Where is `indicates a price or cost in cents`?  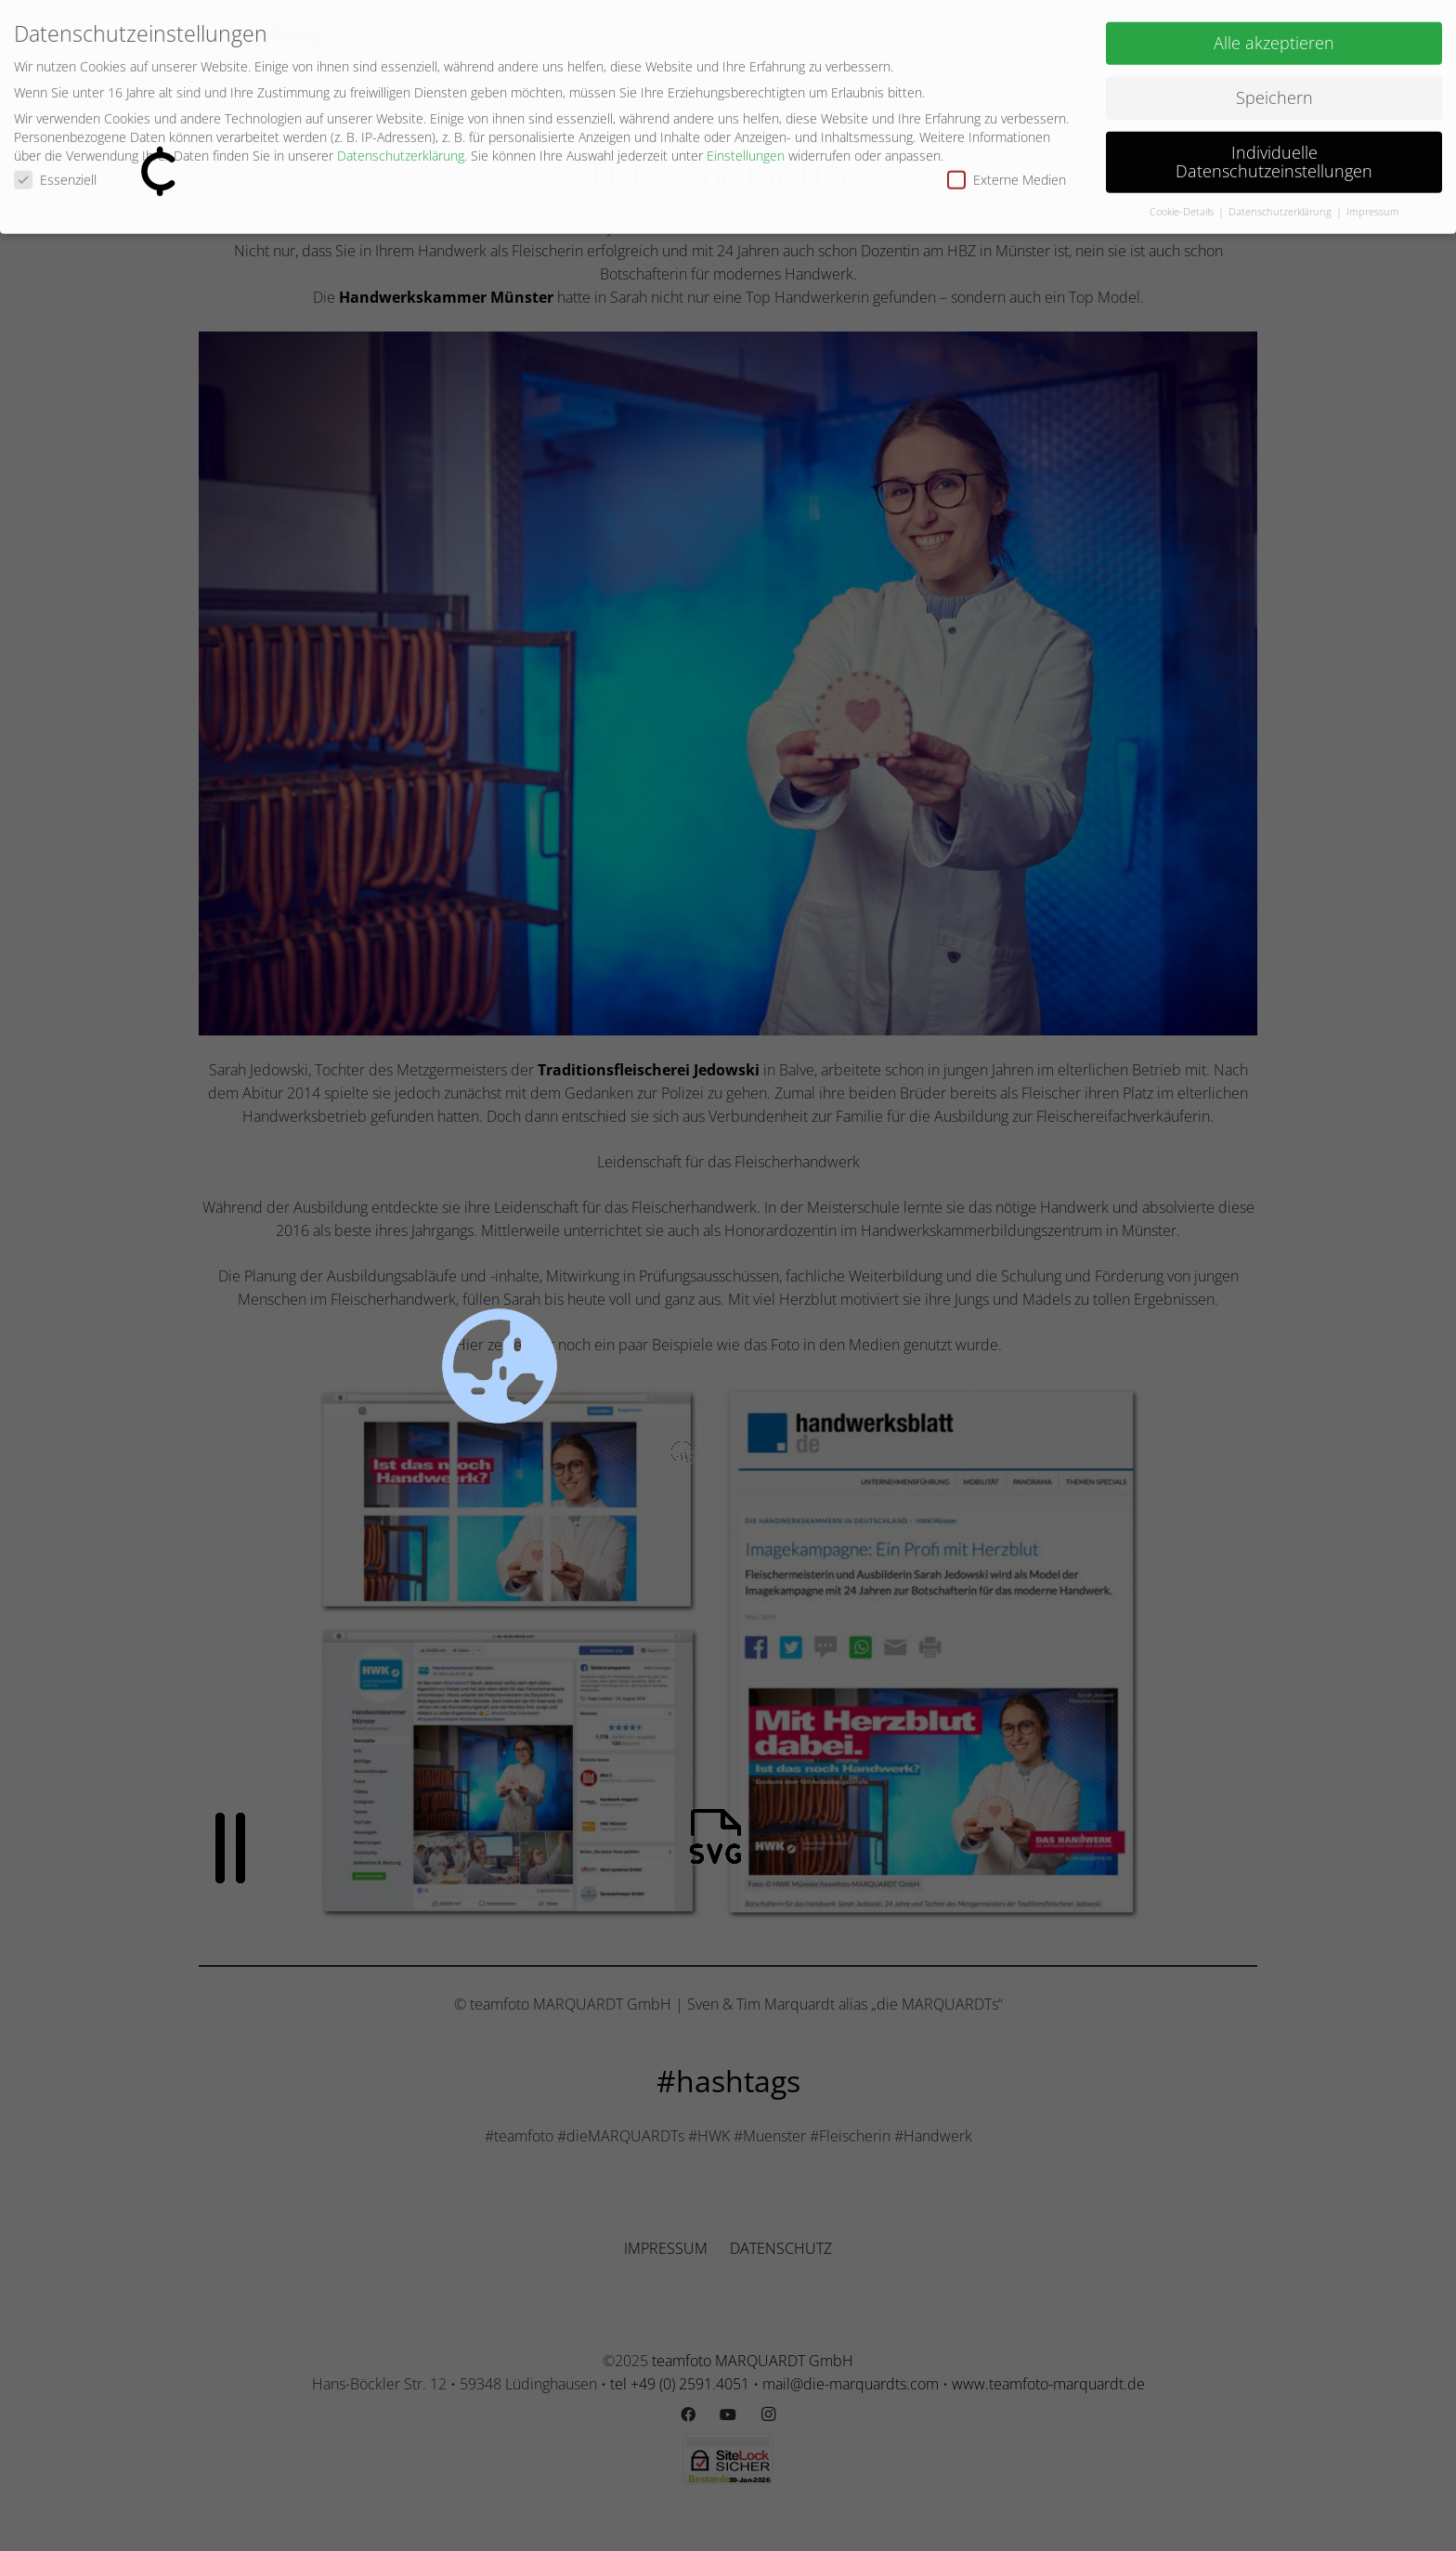
indicates a price or cost in cents is located at coordinates (158, 171).